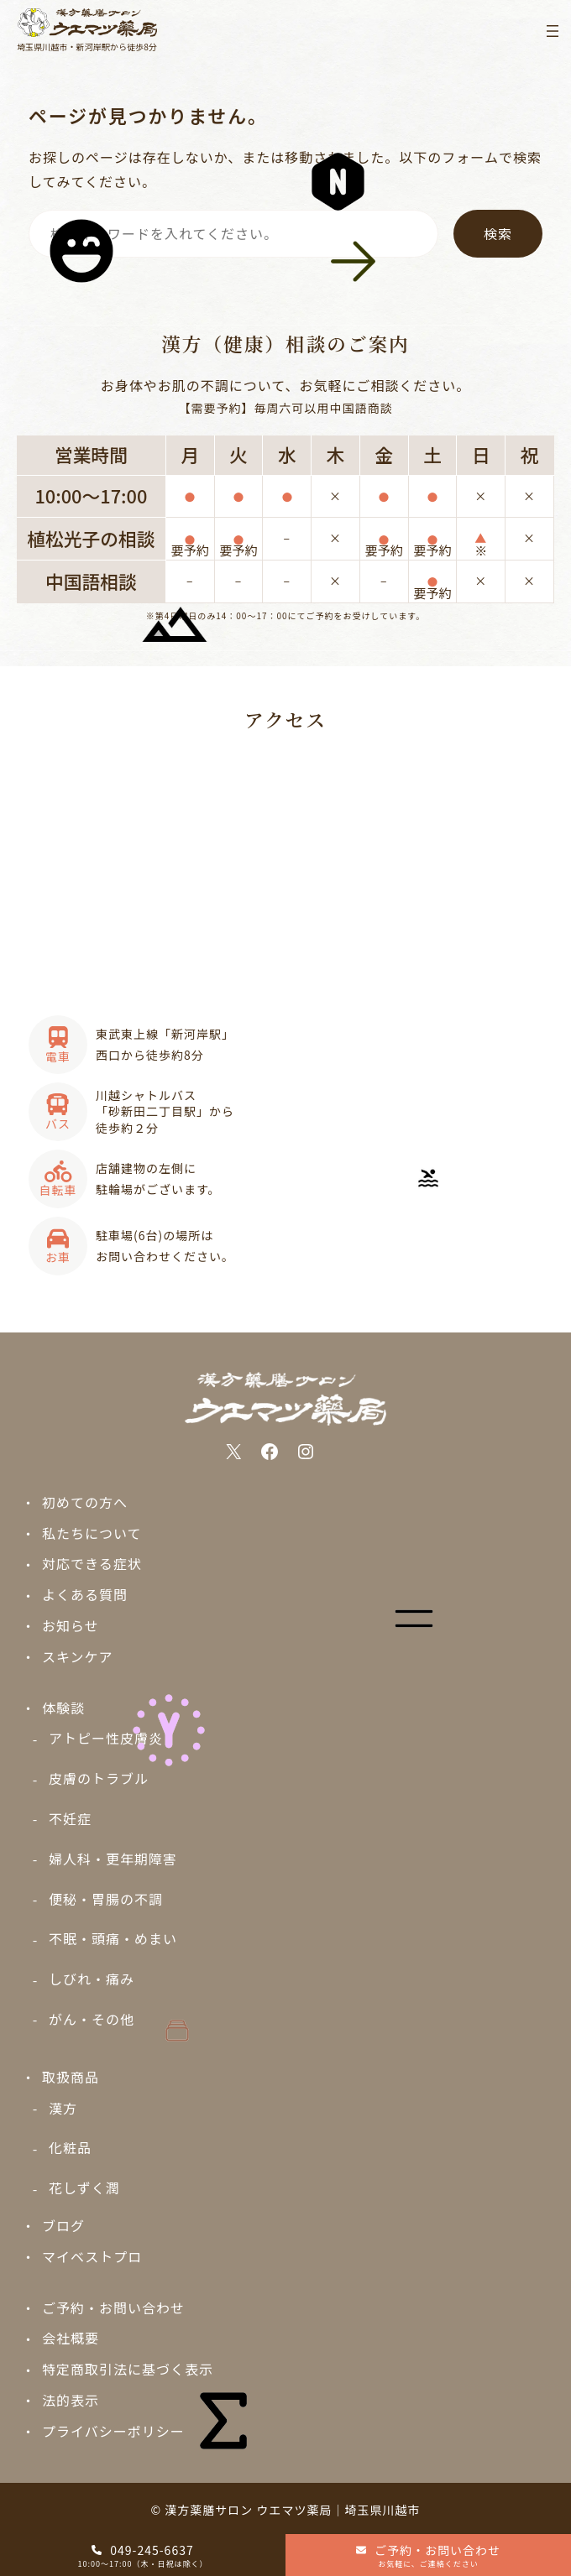 Image resolution: width=571 pixels, height=2576 pixels. I want to click on calculate sum or total, so click(223, 2421).